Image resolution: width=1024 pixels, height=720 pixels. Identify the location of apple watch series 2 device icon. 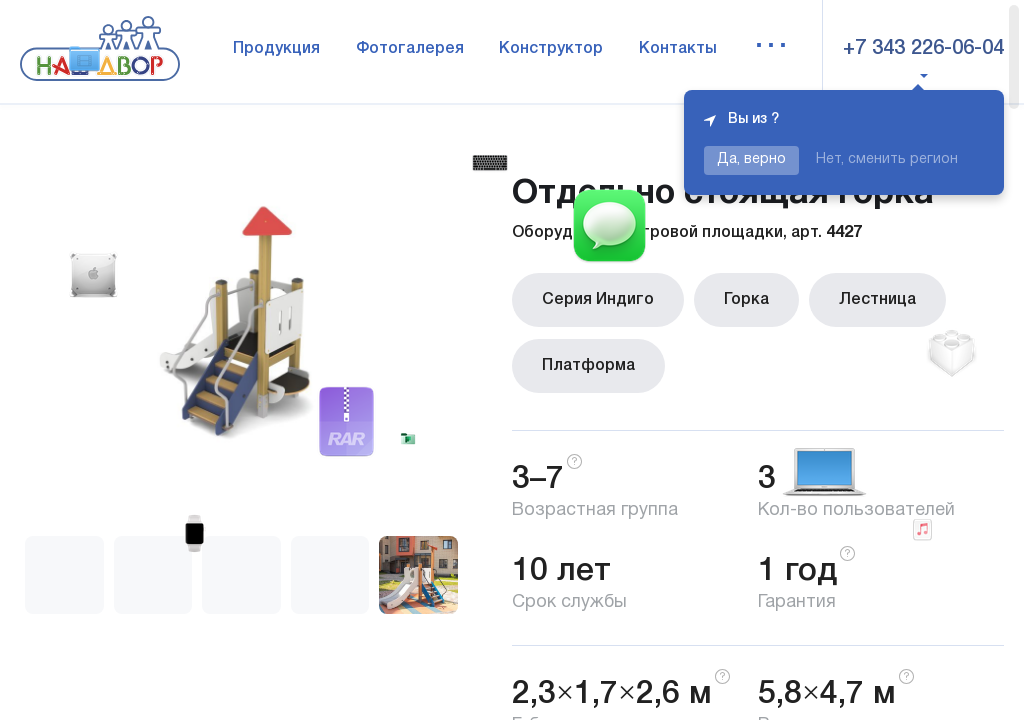
(194, 533).